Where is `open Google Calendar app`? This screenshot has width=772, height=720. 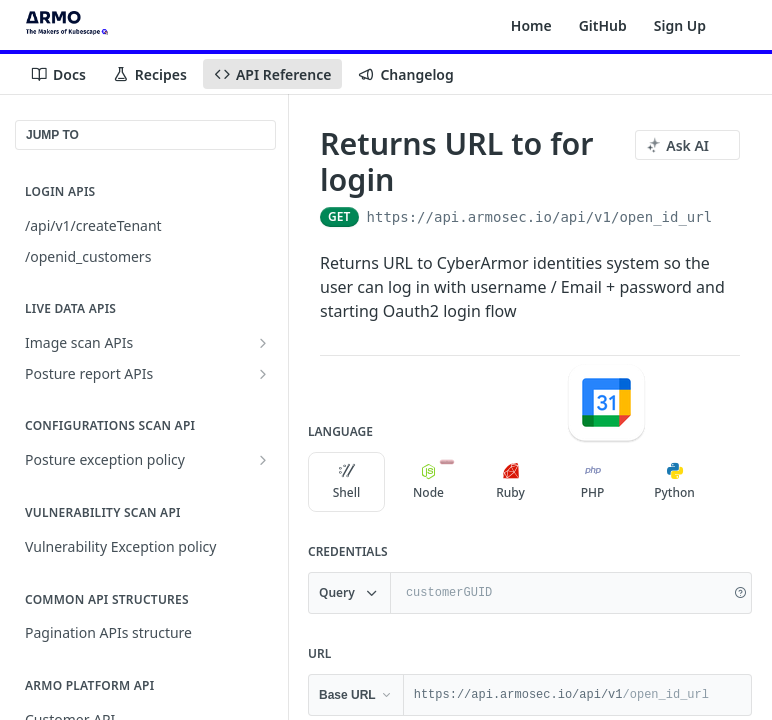 open Google Calendar app is located at coordinates (606, 402).